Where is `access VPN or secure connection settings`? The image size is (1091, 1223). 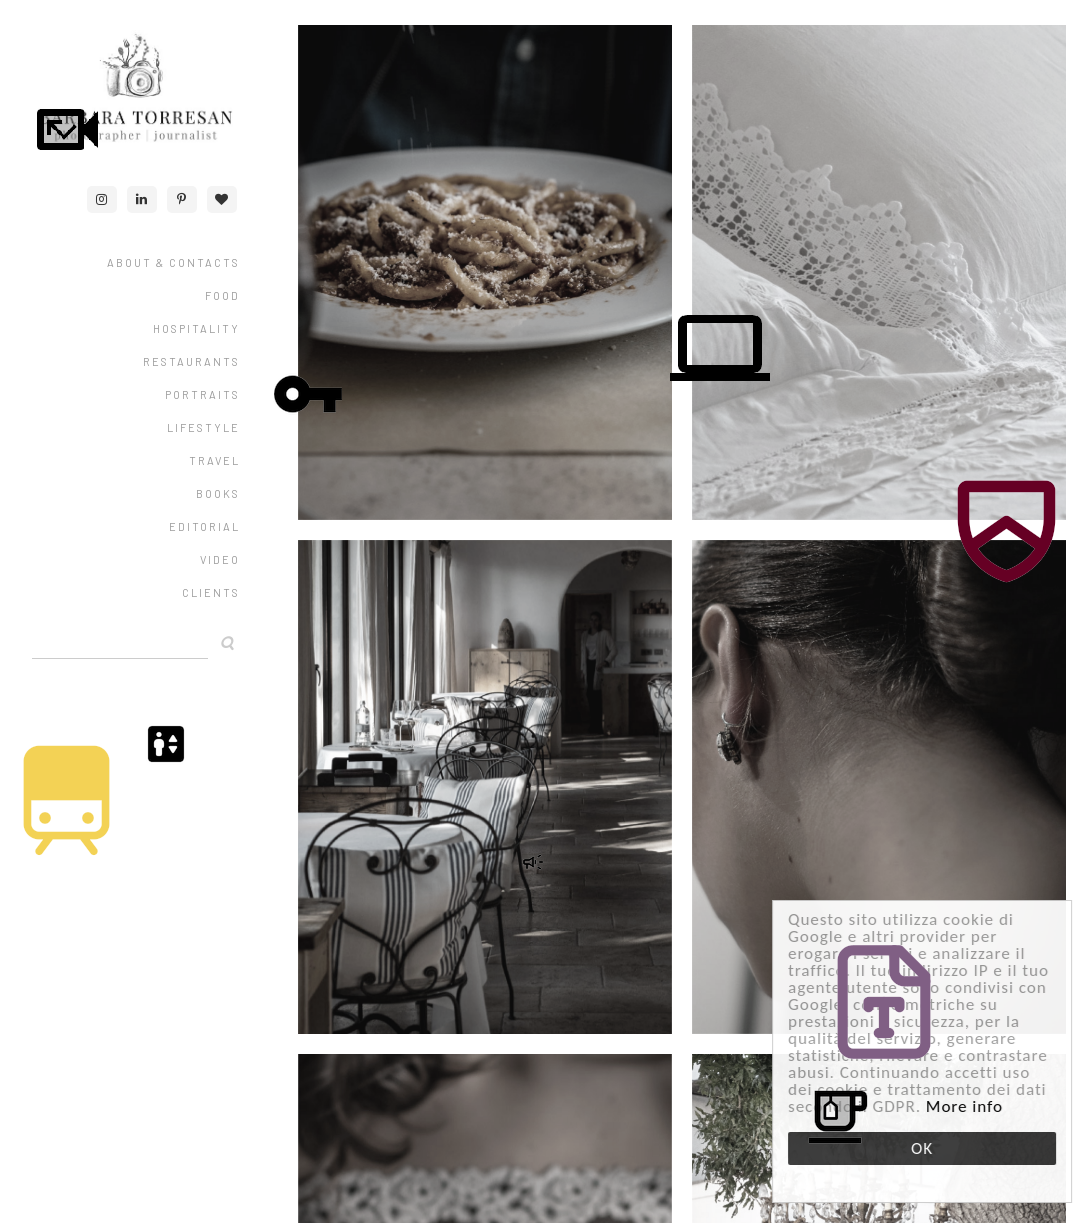 access VPN or secure connection settings is located at coordinates (308, 394).